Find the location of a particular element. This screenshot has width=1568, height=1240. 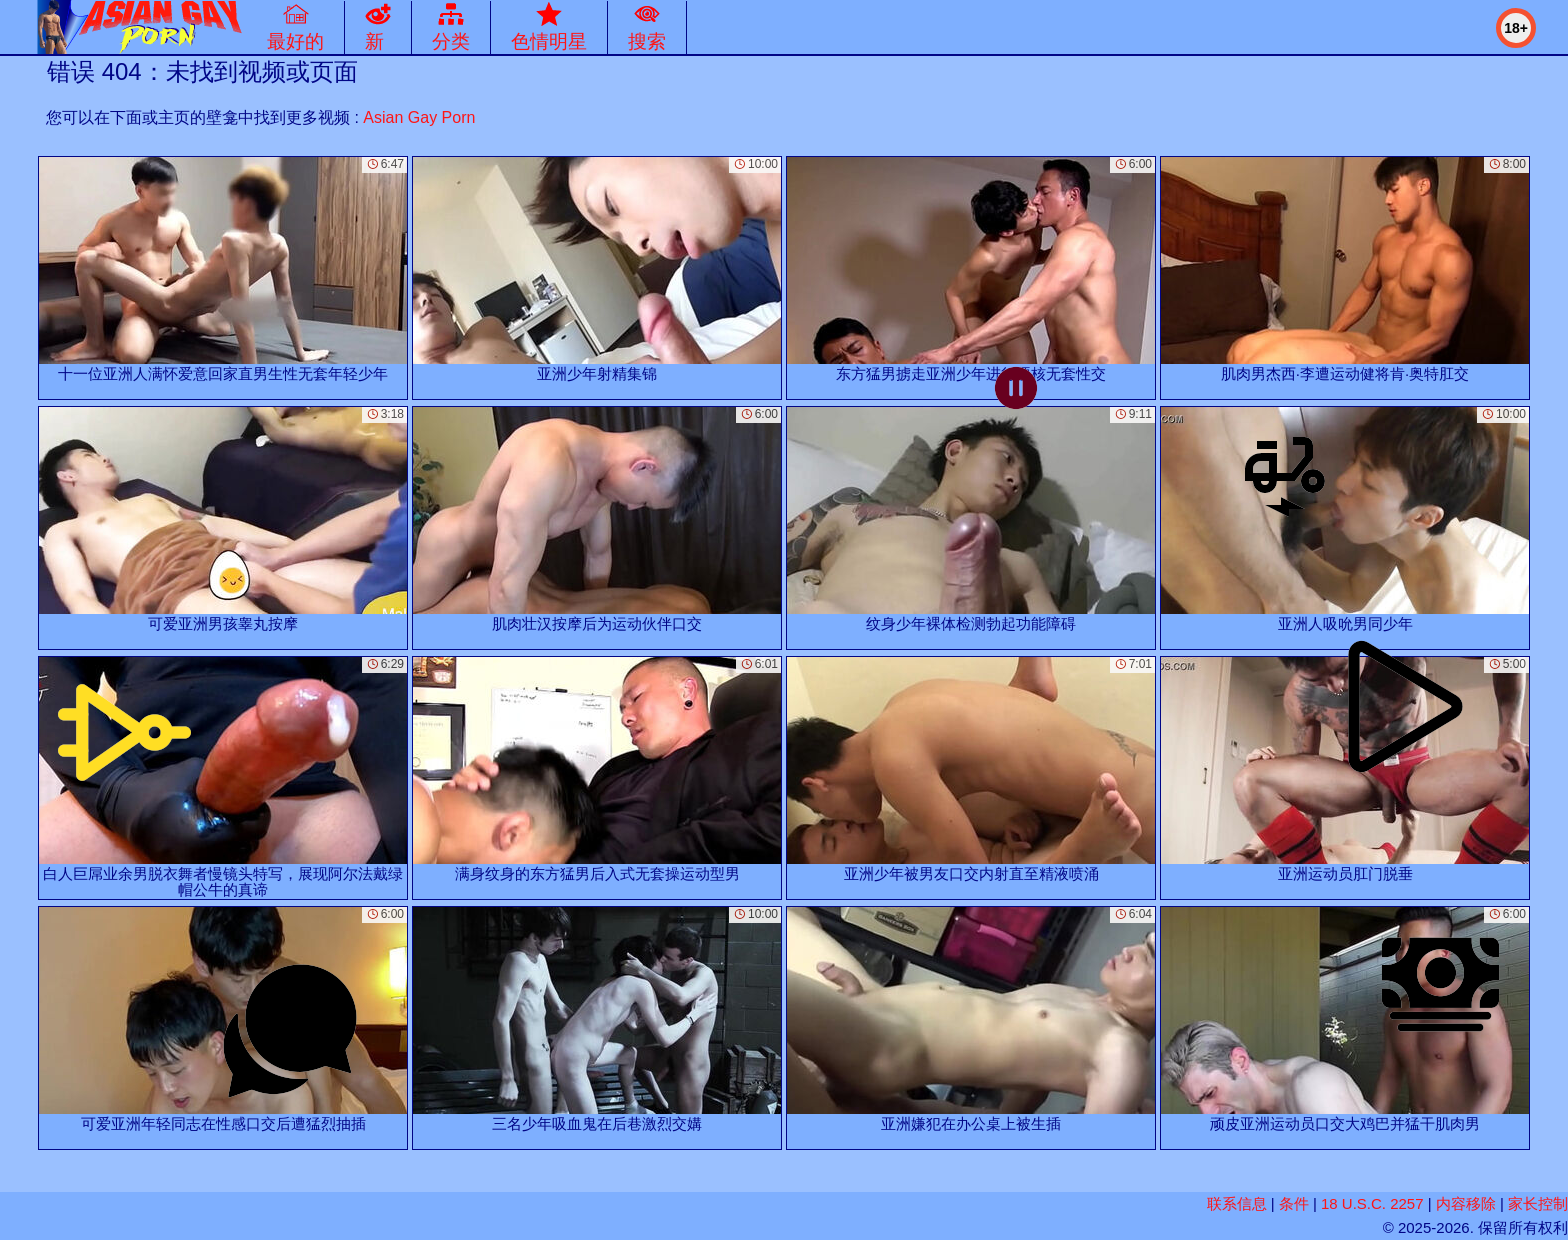

open messaging or chat is located at coordinates (290, 1031).